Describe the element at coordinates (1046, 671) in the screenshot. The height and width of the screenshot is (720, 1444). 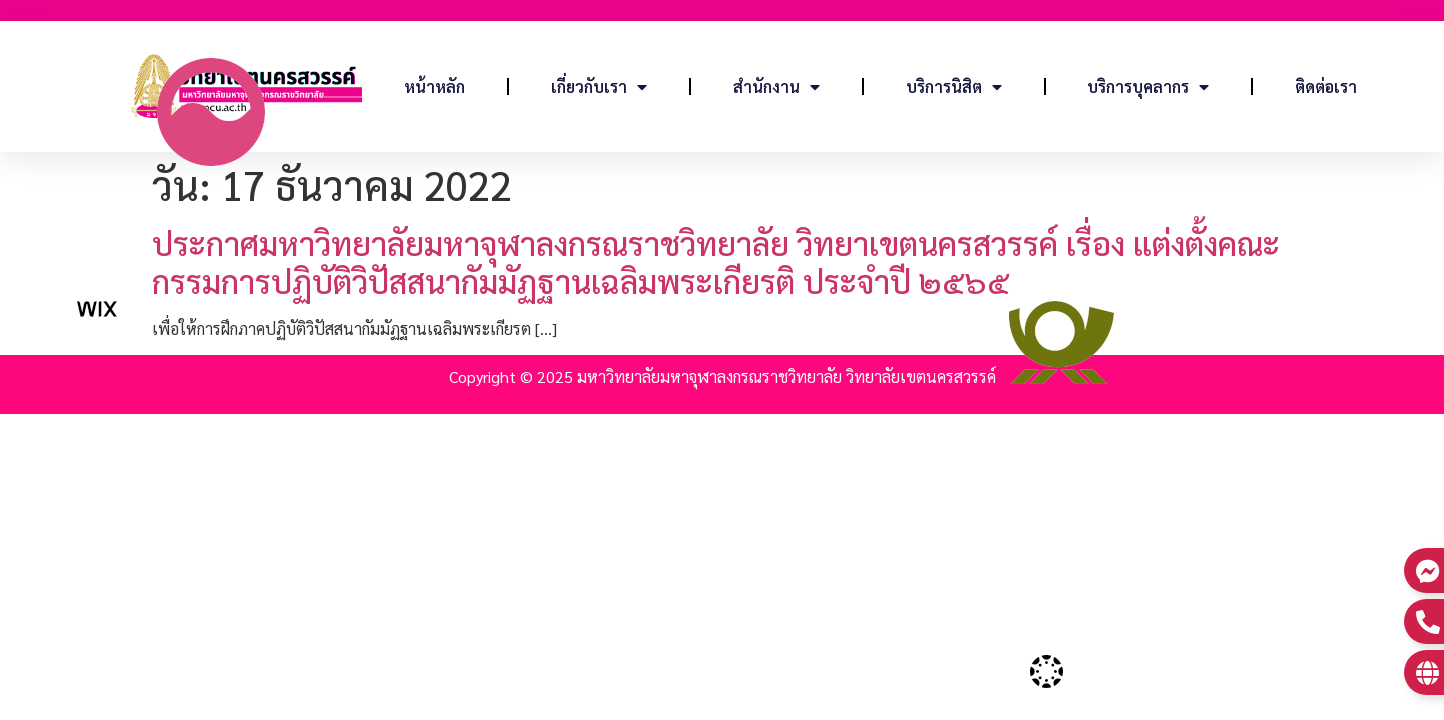
I see `open canvas learning management system` at that location.